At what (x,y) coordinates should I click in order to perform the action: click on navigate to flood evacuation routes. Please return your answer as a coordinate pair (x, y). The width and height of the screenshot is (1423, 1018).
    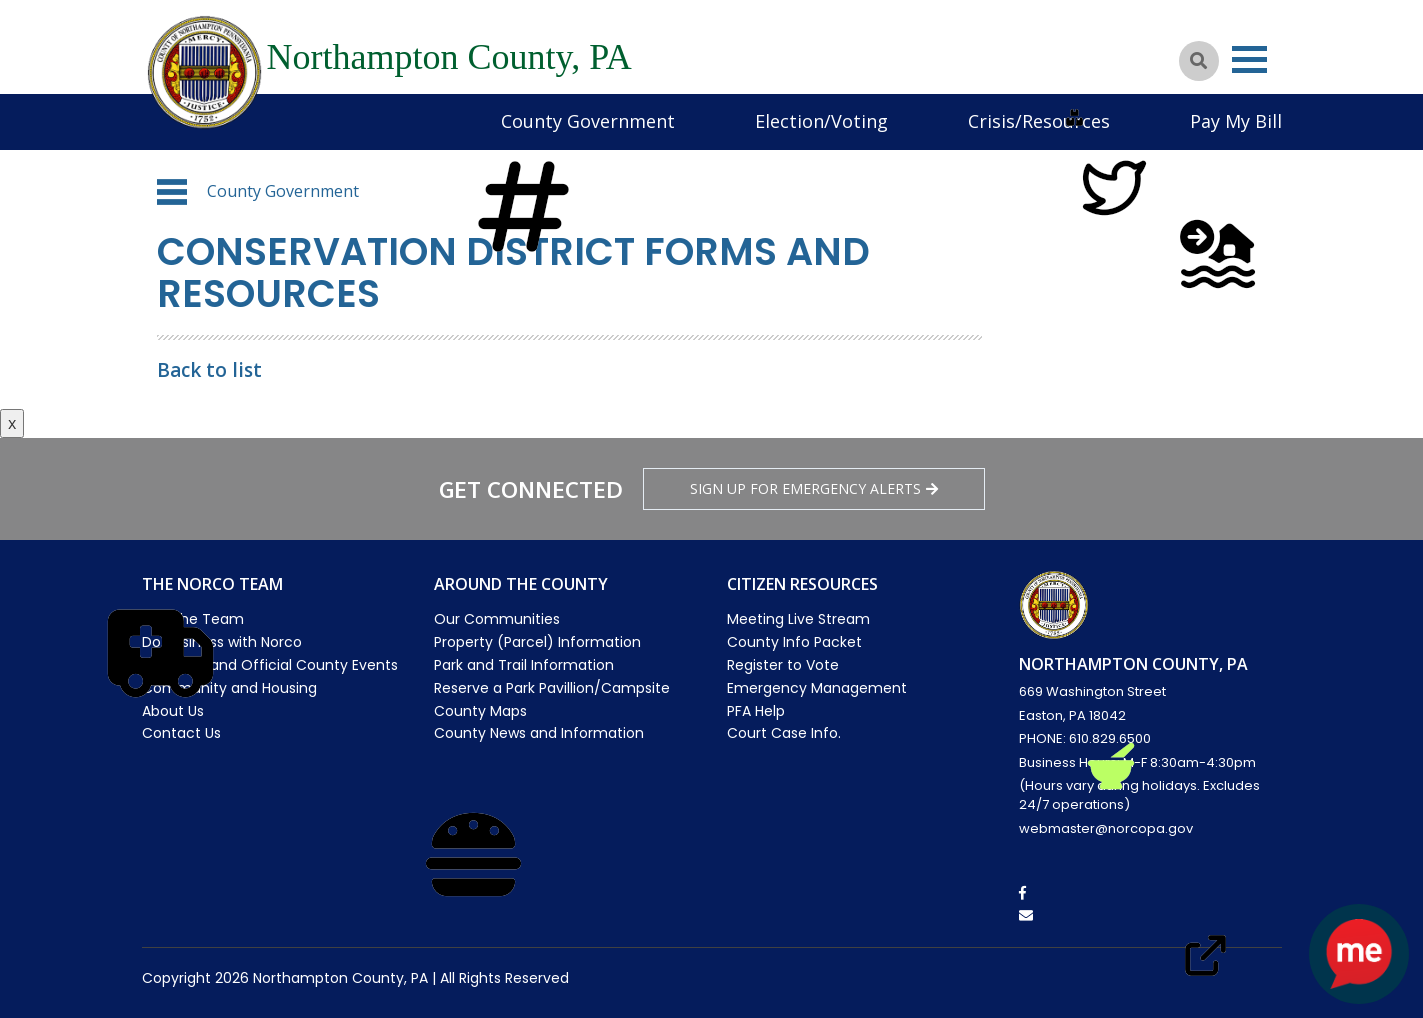
    Looking at the image, I should click on (1218, 254).